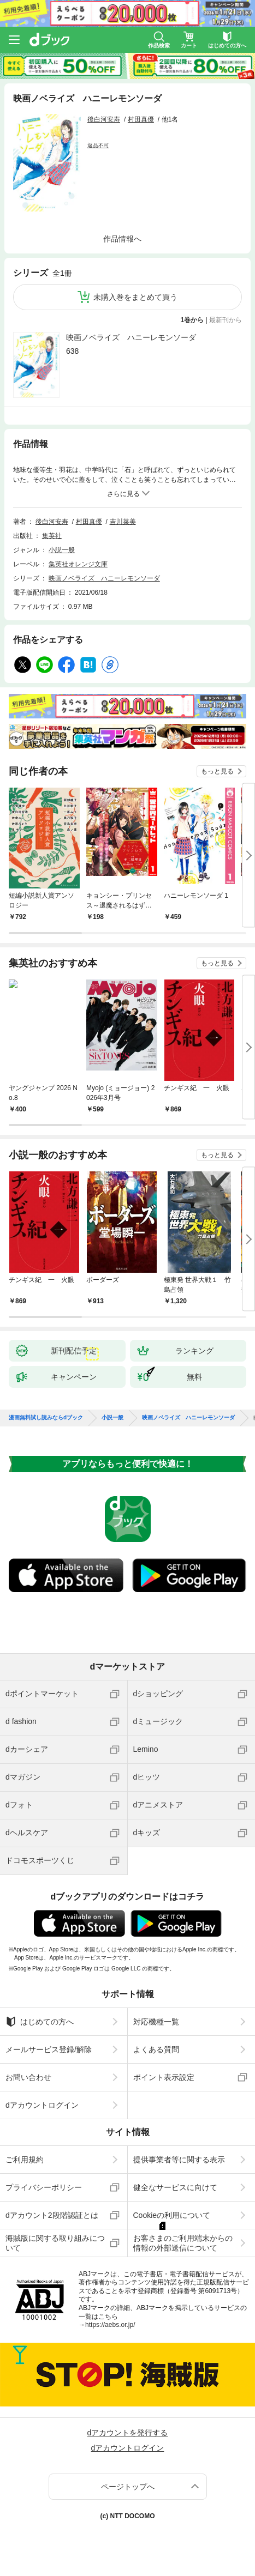 The height and width of the screenshot is (2576, 255). Describe the element at coordinates (20, 2354) in the screenshot. I see `browse cocktail or drink recipes` at that location.